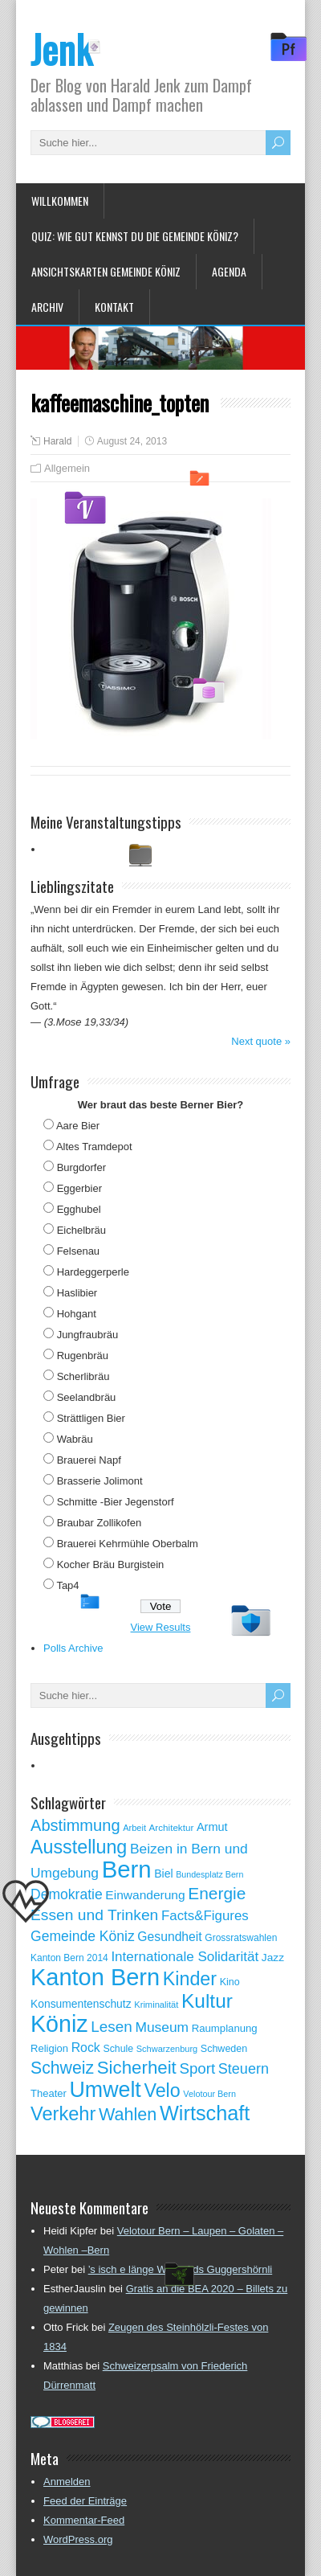 The width and height of the screenshot is (321, 2576). What do you see at coordinates (85, 509) in the screenshot?
I see `open folder containing vala programming files` at bounding box center [85, 509].